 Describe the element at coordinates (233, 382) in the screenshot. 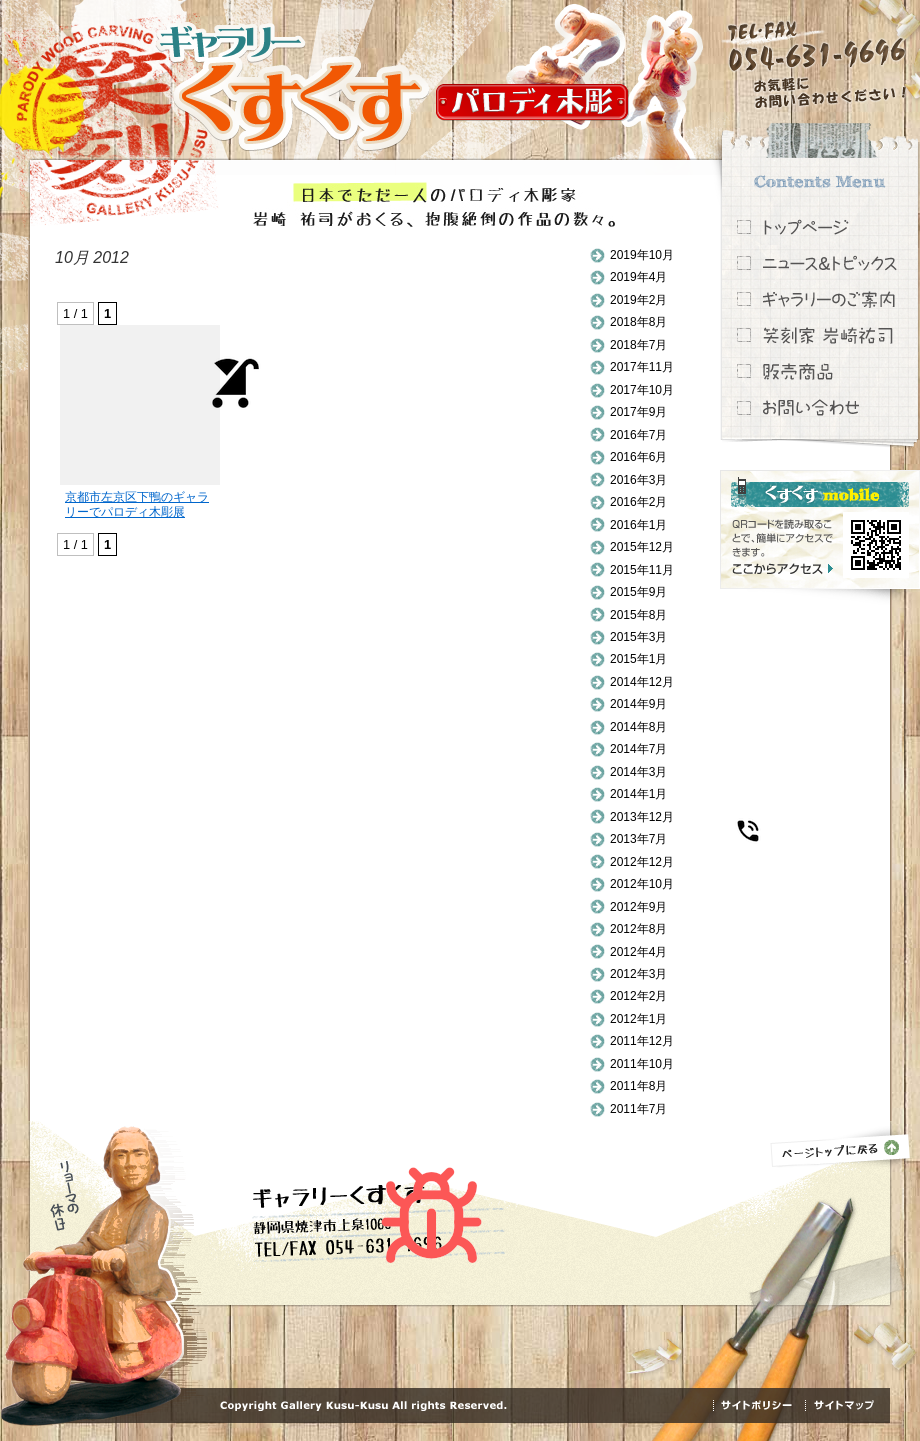

I see `indicates stroller-friendly or family amenities available` at that location.